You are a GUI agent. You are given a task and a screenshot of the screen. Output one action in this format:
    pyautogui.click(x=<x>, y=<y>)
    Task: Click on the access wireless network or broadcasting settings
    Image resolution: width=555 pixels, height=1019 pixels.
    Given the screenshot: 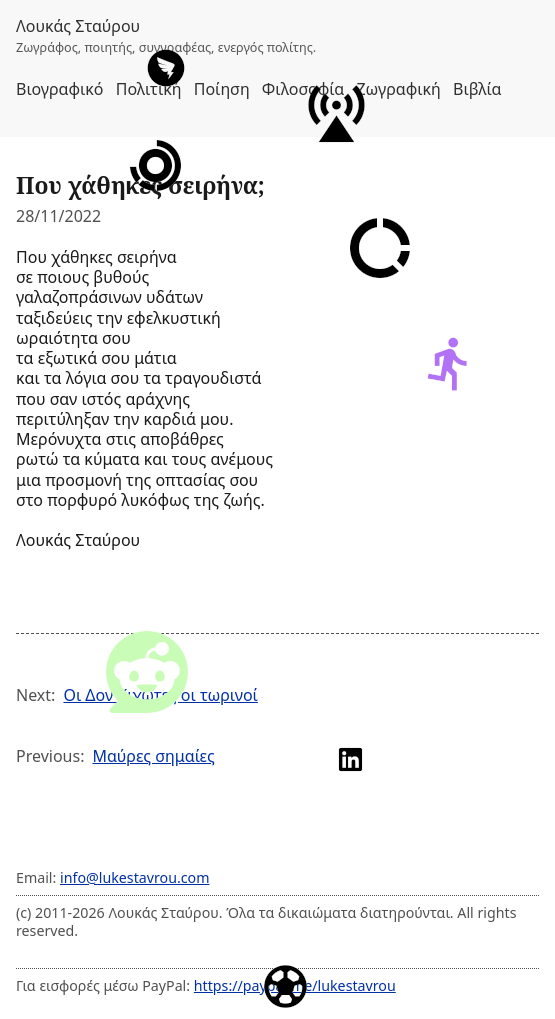 What is the action you would take?
    pyautogui.click(x=336, y=112)
    